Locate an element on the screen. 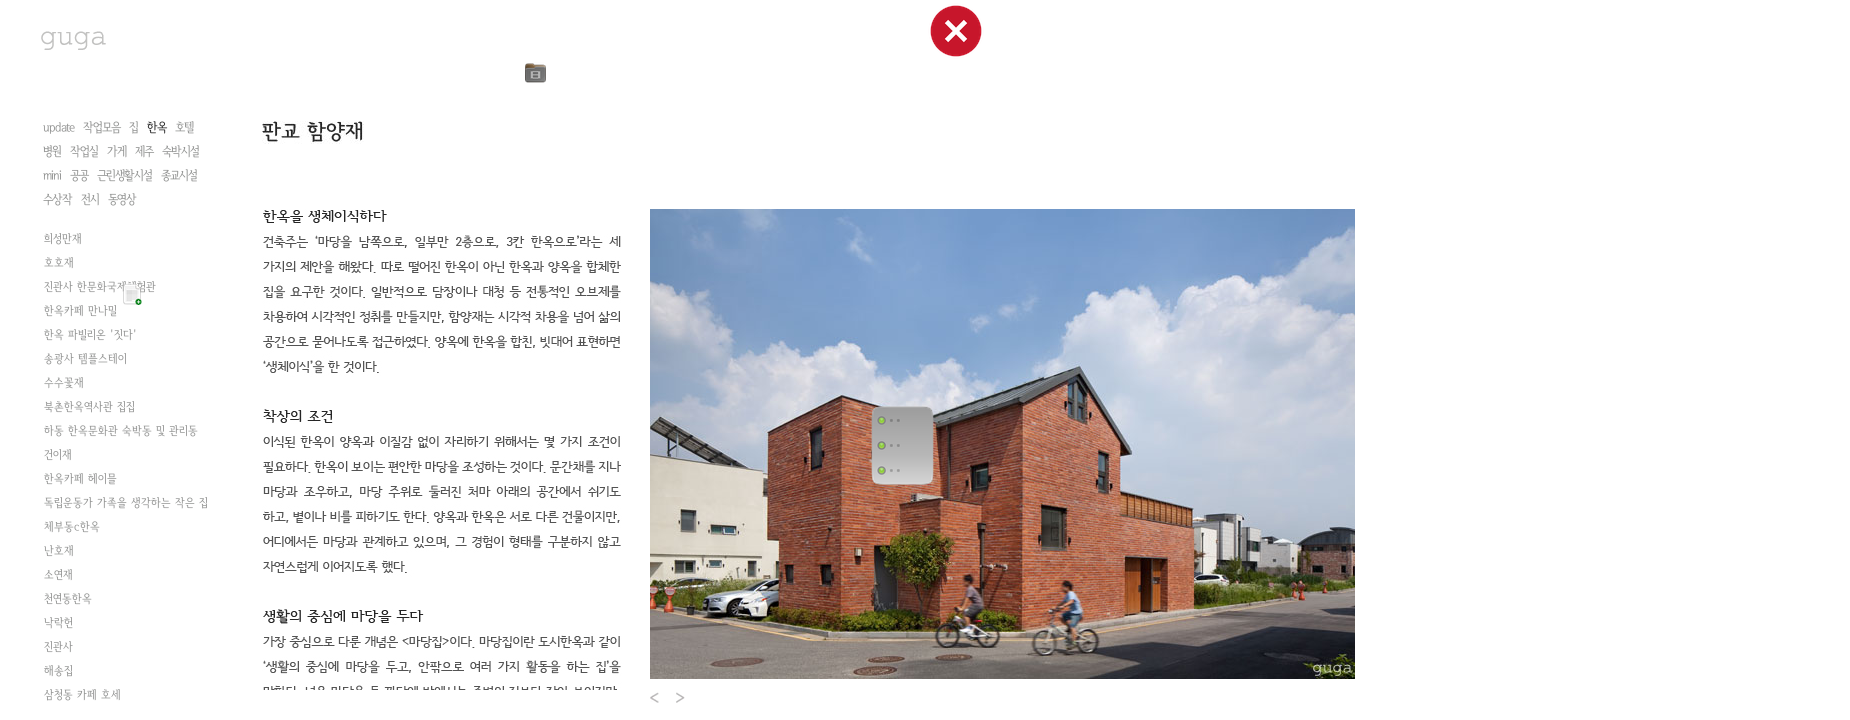 The height and width of the screenshot is (720, 1850). stop or cancel the current action is located at coordinates (956, 31).